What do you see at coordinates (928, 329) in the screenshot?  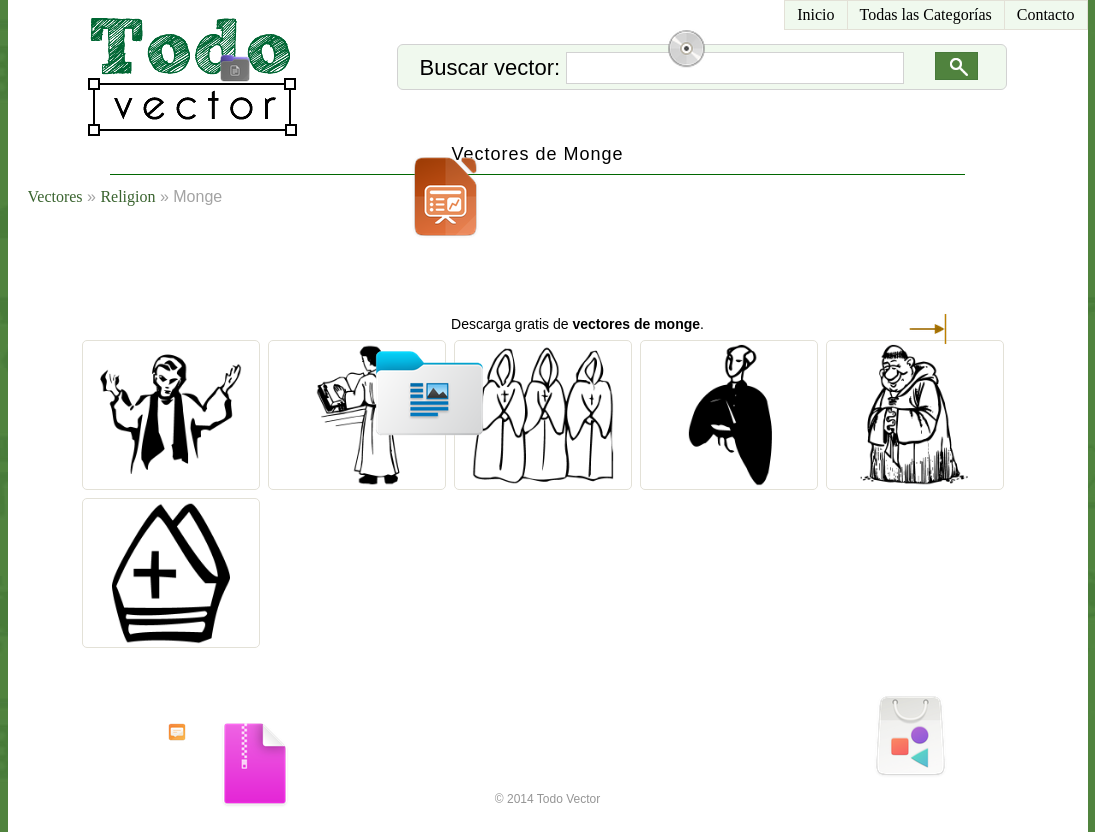 I see `go to the last item in a list or sequence` at bounding box center [928, 329].